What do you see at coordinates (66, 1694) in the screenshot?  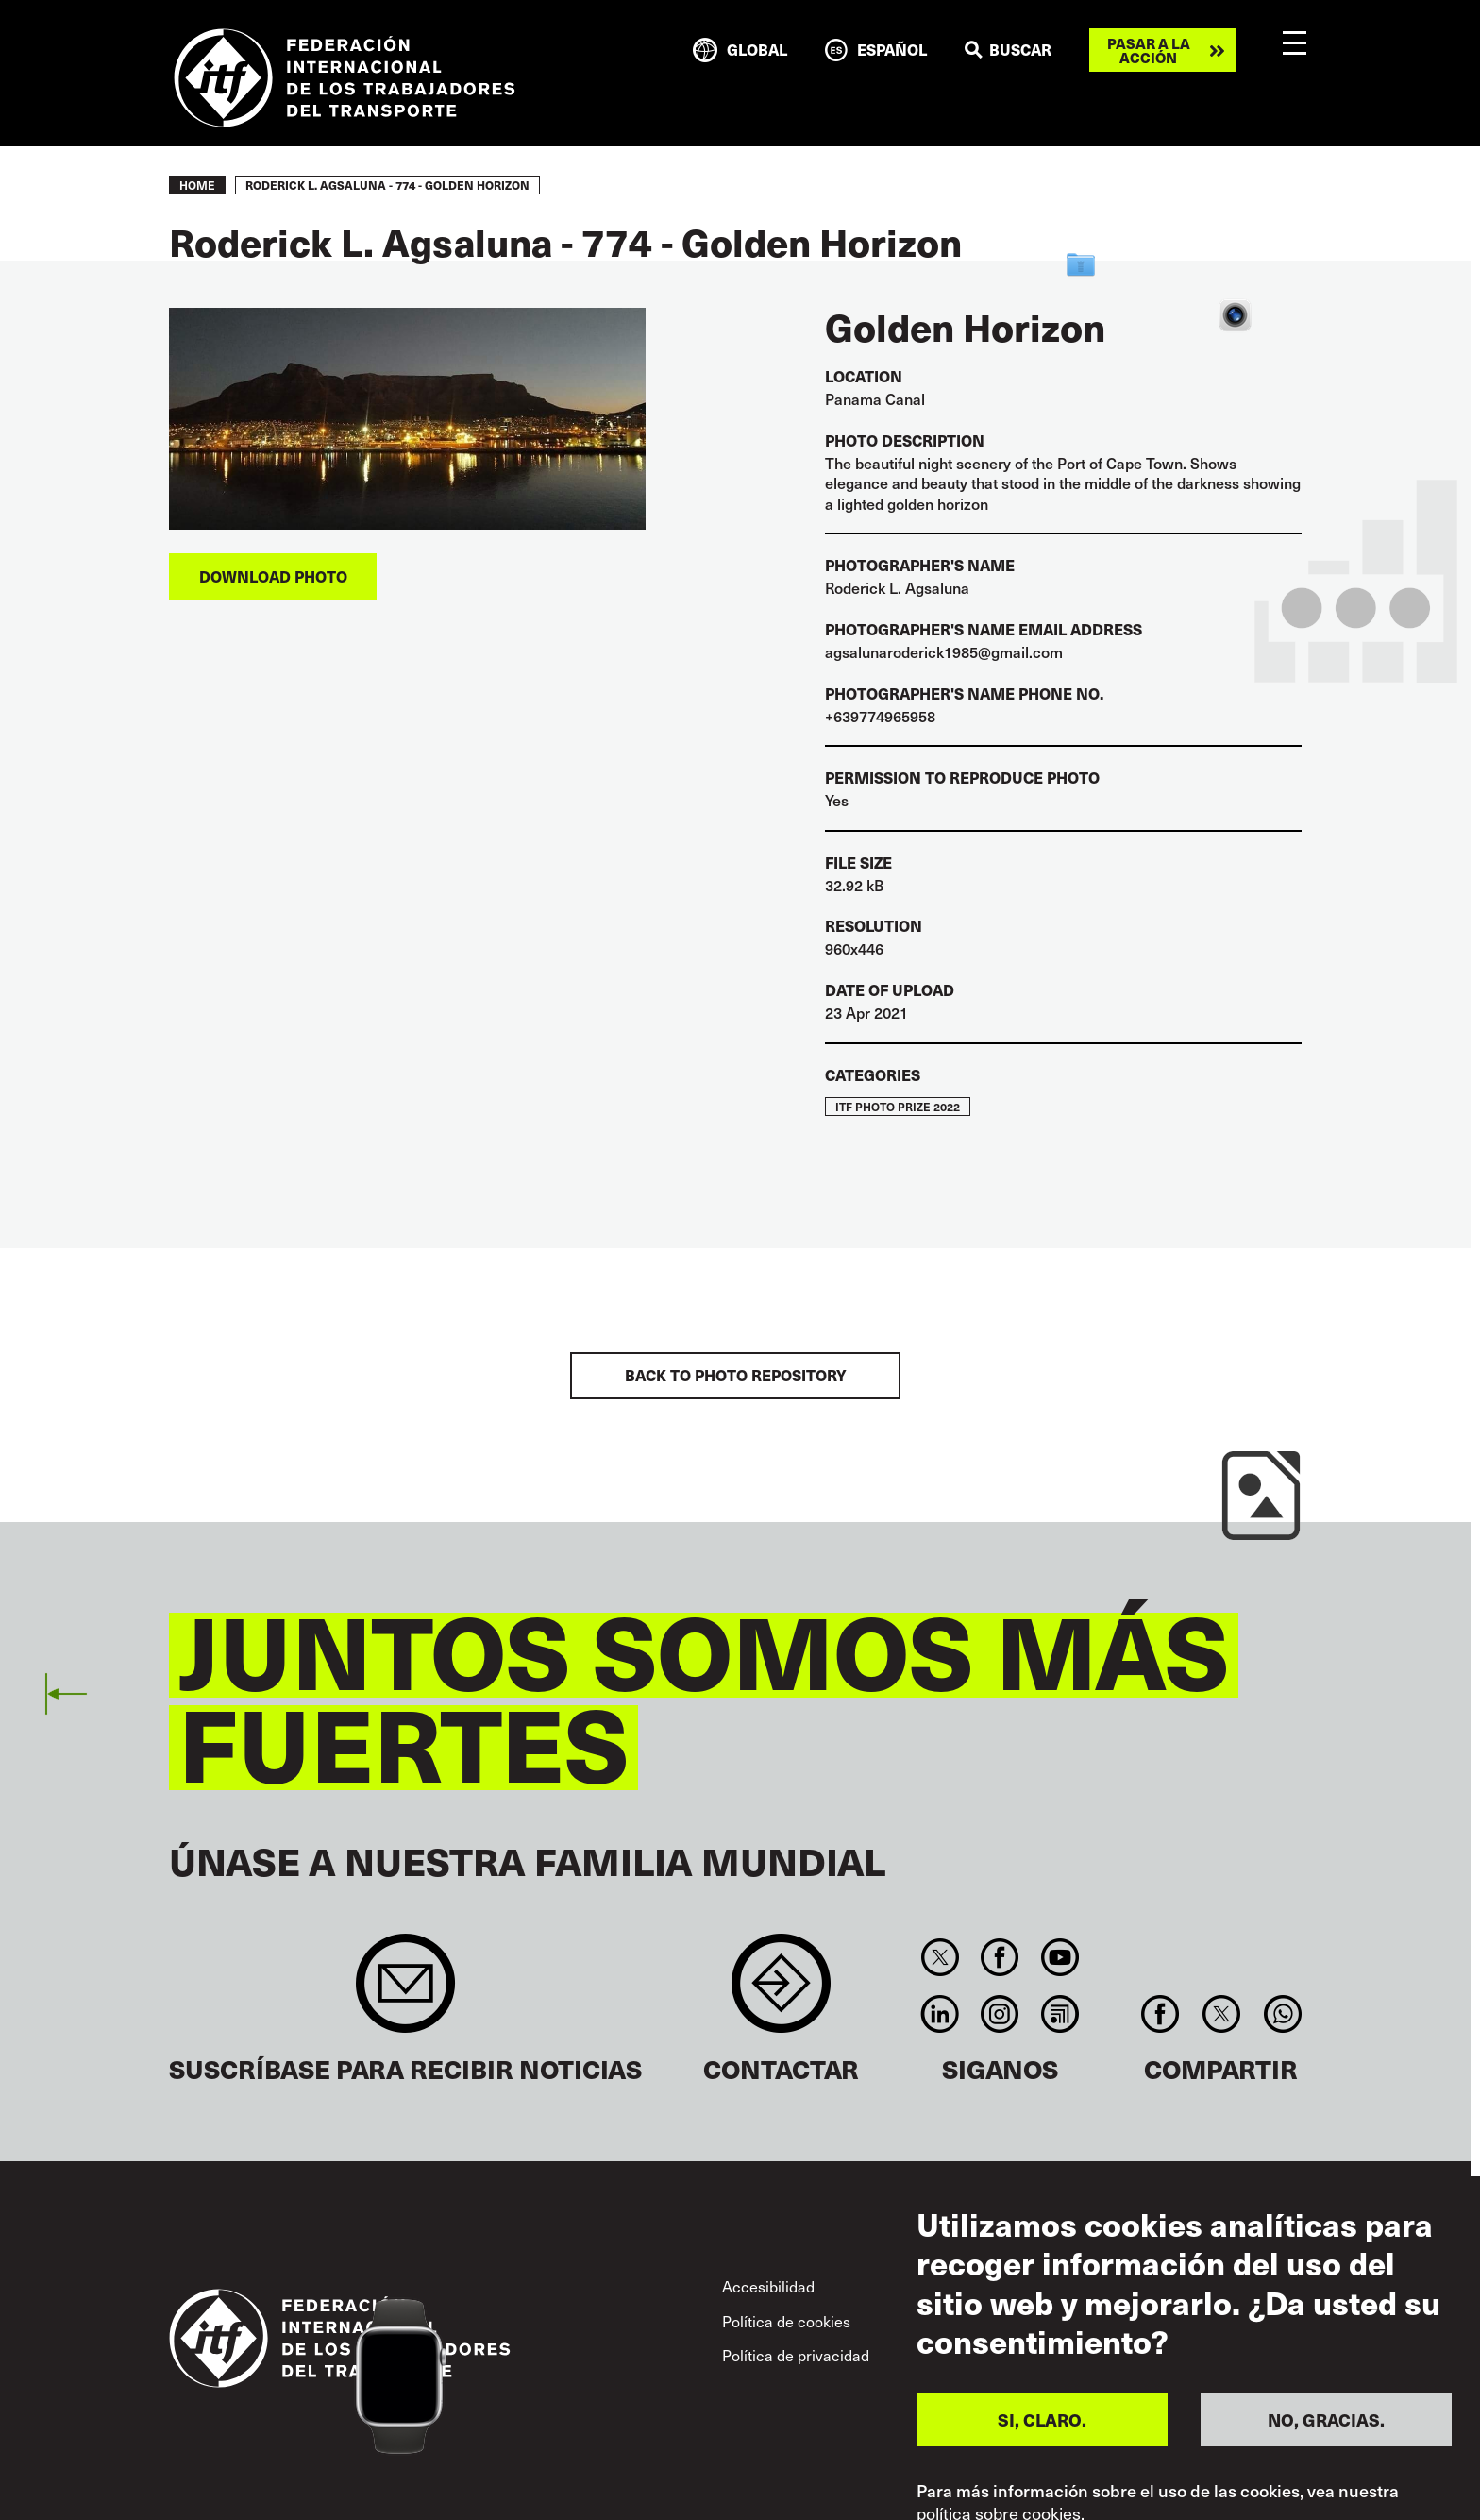 I see `go to the first item in a list or sequence` at bounding box center [66, 1694].